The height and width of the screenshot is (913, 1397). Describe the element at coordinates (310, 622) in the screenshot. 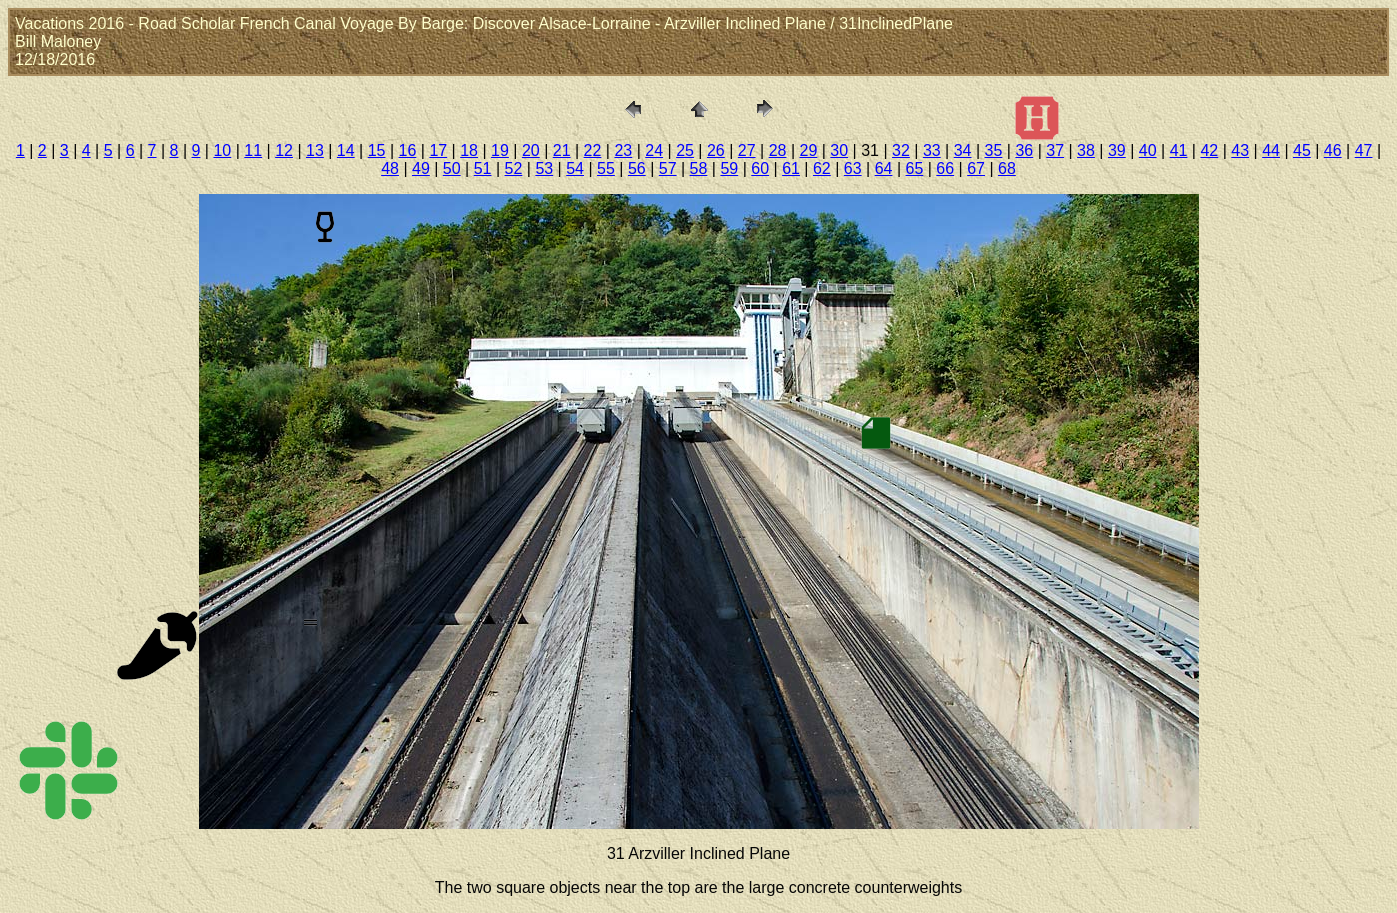

I see `drag to reorder or rearrange items` at that location.